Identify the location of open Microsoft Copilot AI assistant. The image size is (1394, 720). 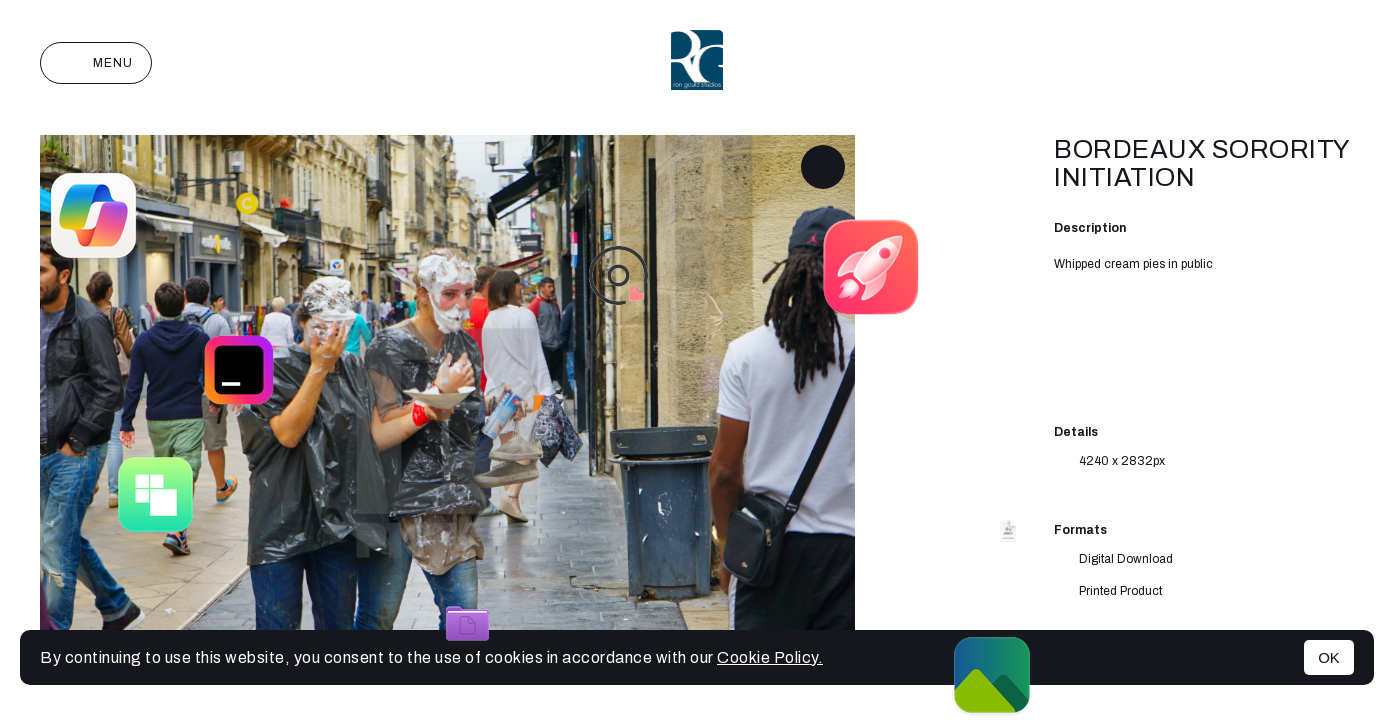
(93, 215).